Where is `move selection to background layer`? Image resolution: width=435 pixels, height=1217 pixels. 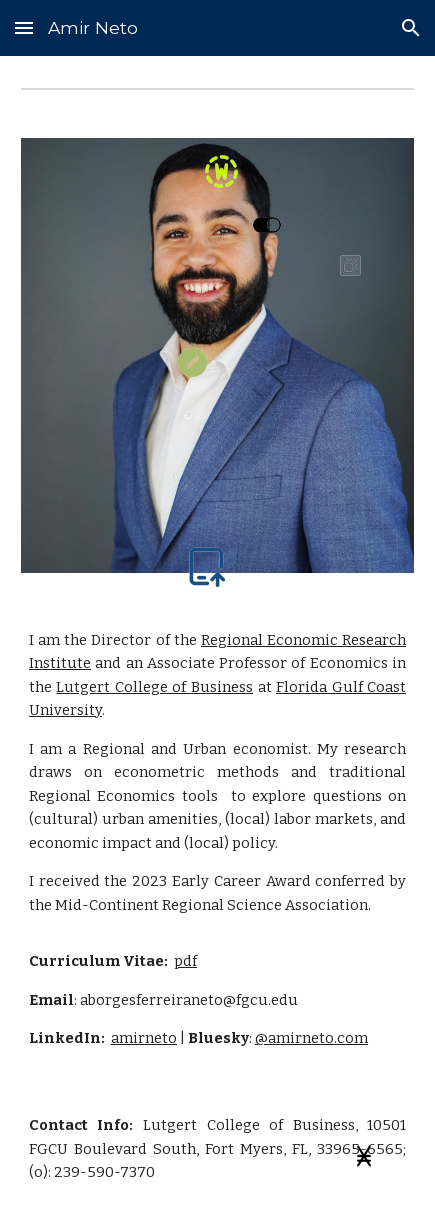
move selection to background layer is located at coordinates (350, 265).